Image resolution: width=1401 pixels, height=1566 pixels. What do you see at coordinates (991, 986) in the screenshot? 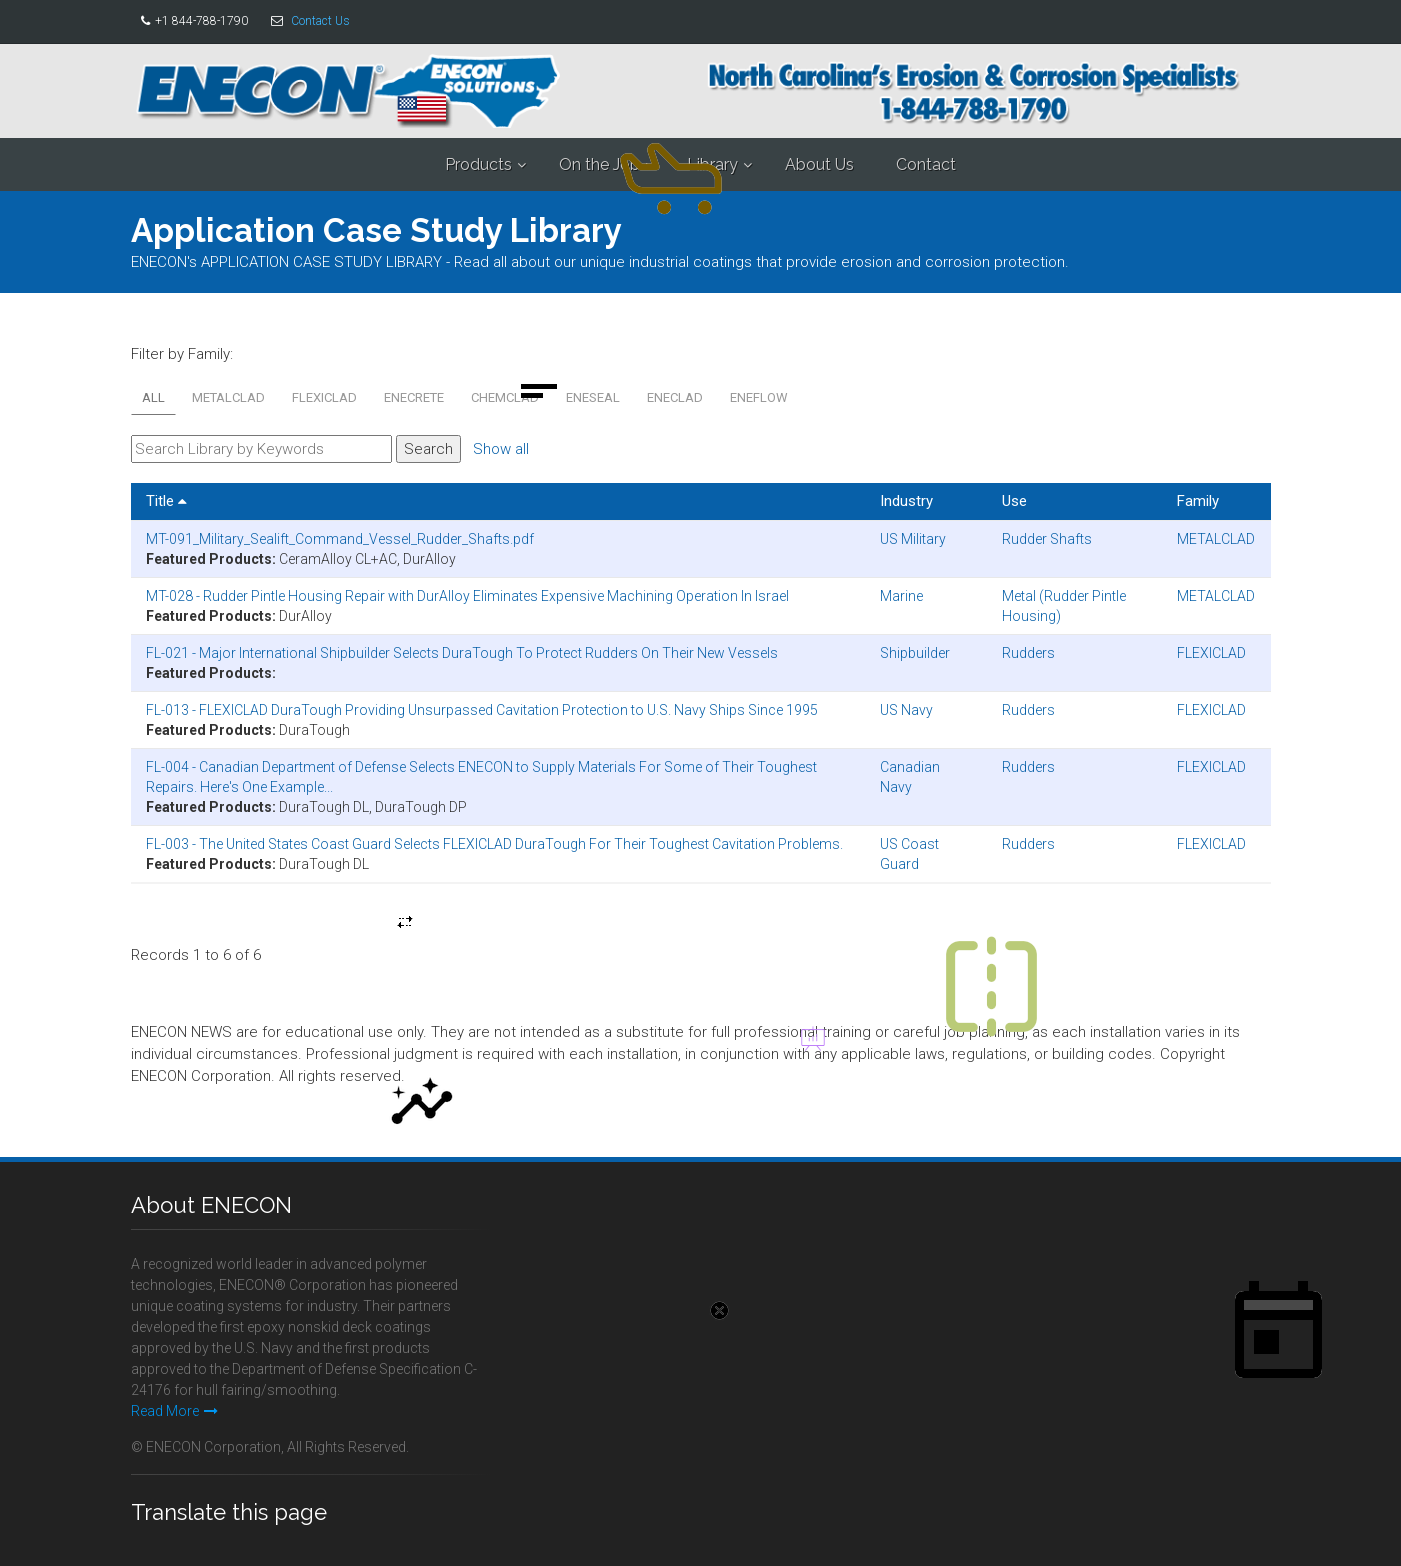
I see `flip image horizontally` at bounding box center [991, 986].